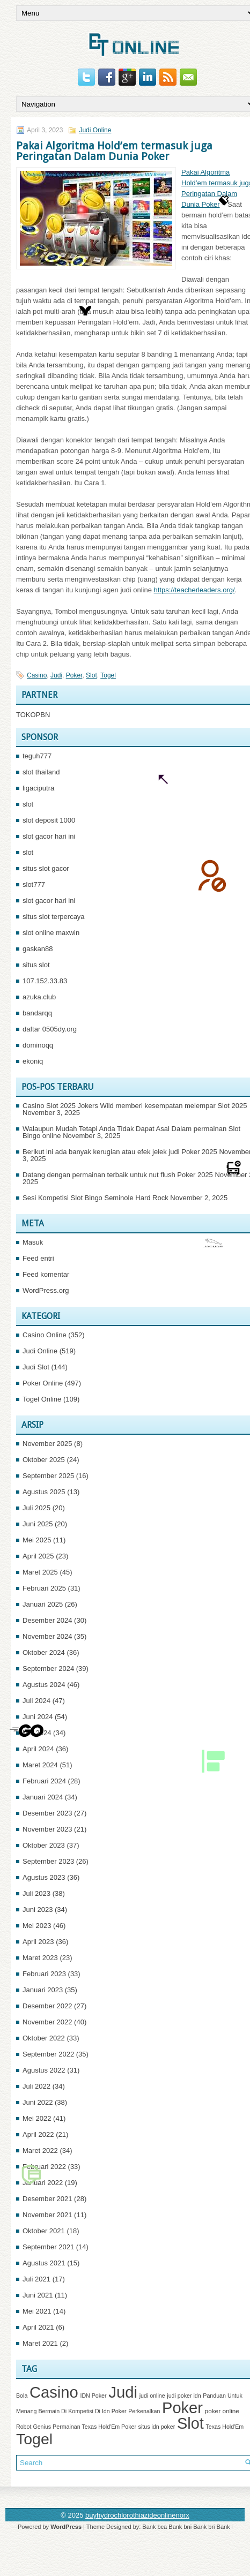 This screenshot has width=250, height=2576. What do you see at coordinates (233, 1168) in the screenshot?
I see `indicates wifi available on public transit` at bounding box center [233, 1168].